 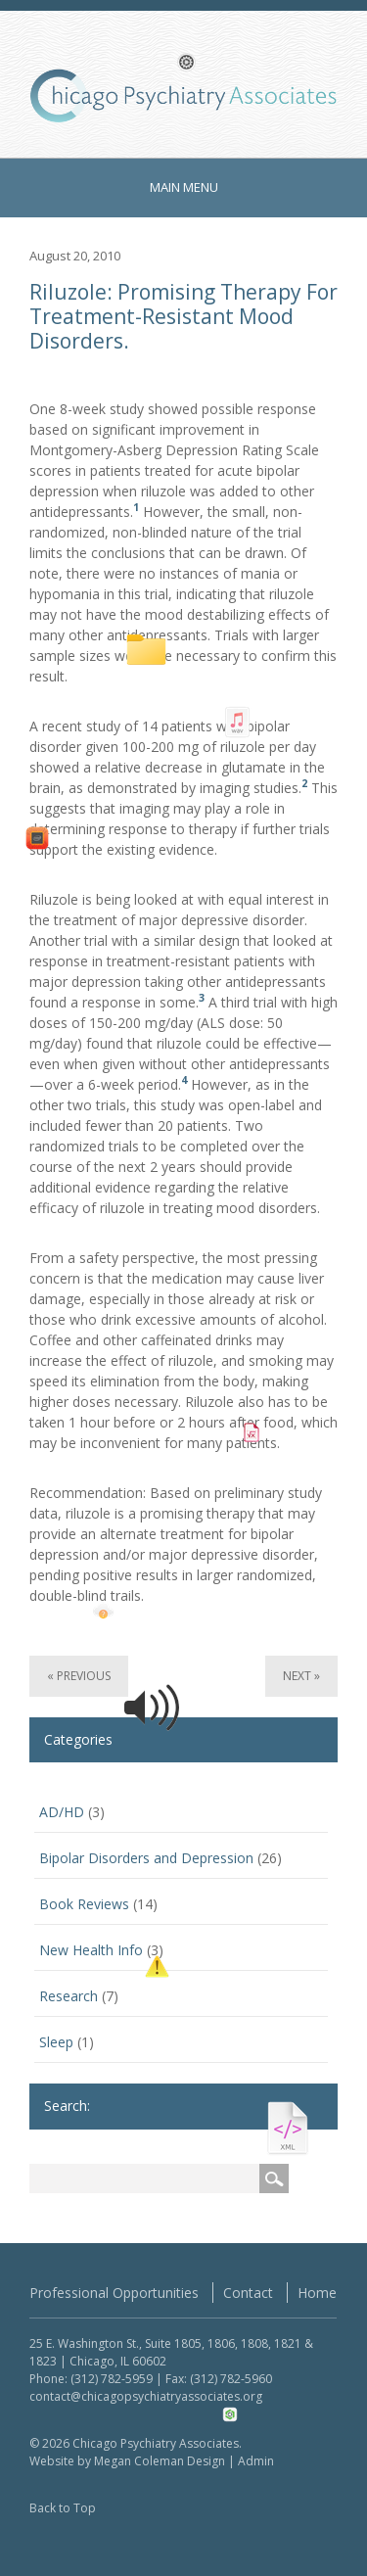 I want to click on access settings or properties, so click(x=186, y=62).